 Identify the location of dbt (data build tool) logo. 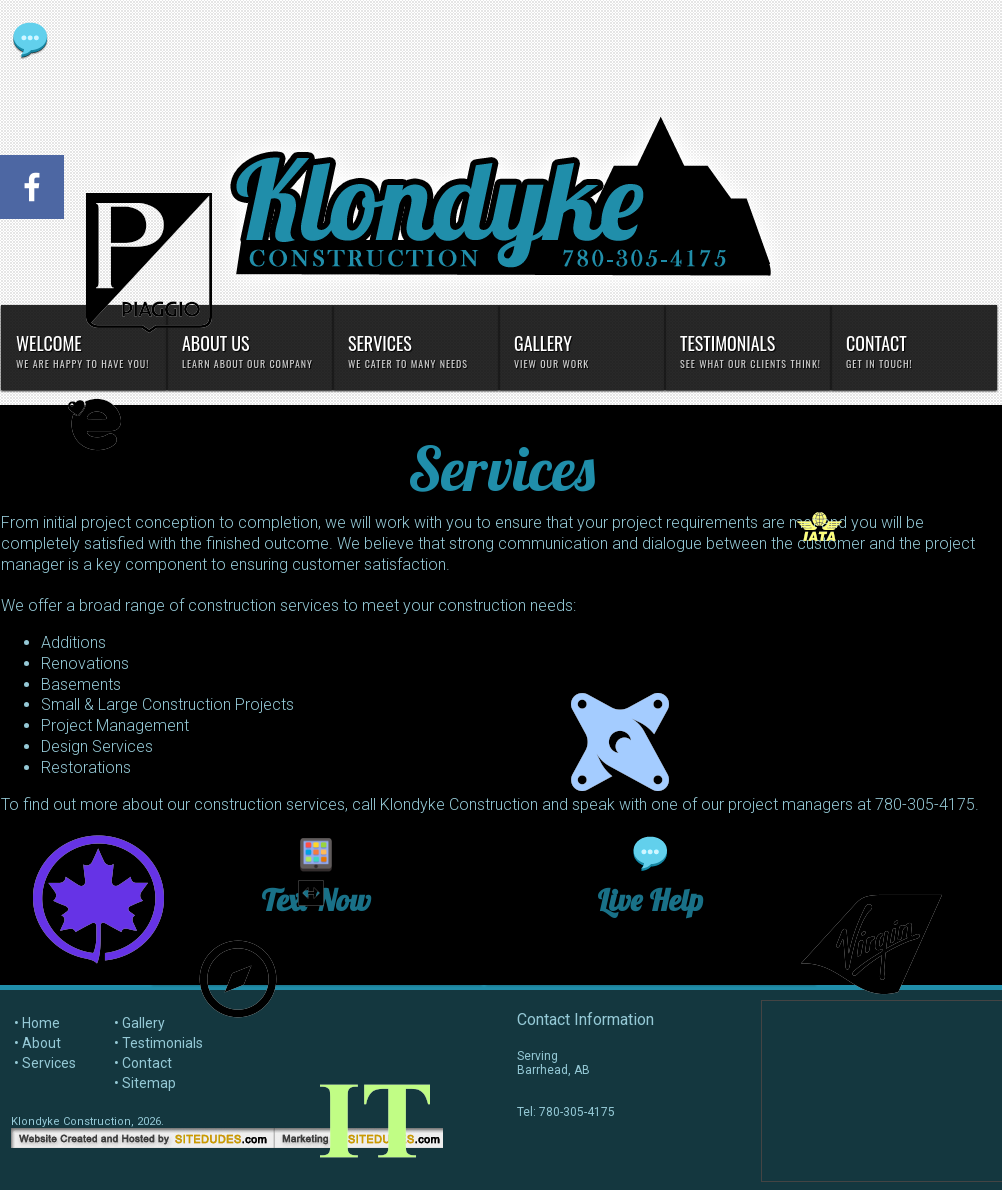
(620, 742).